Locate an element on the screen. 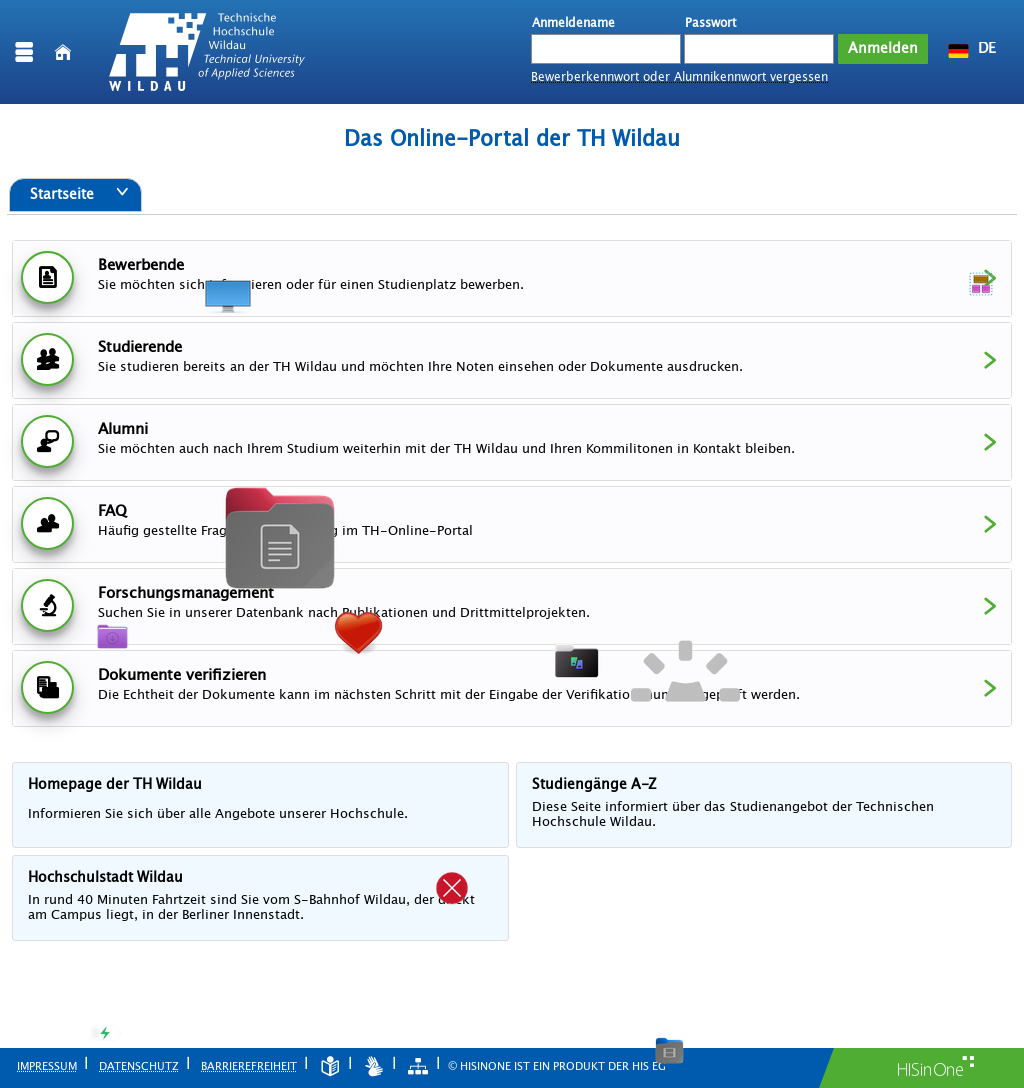 This screenshot has width=1024, height=1088. open your videos folder is located at coordinates (669, 1050).